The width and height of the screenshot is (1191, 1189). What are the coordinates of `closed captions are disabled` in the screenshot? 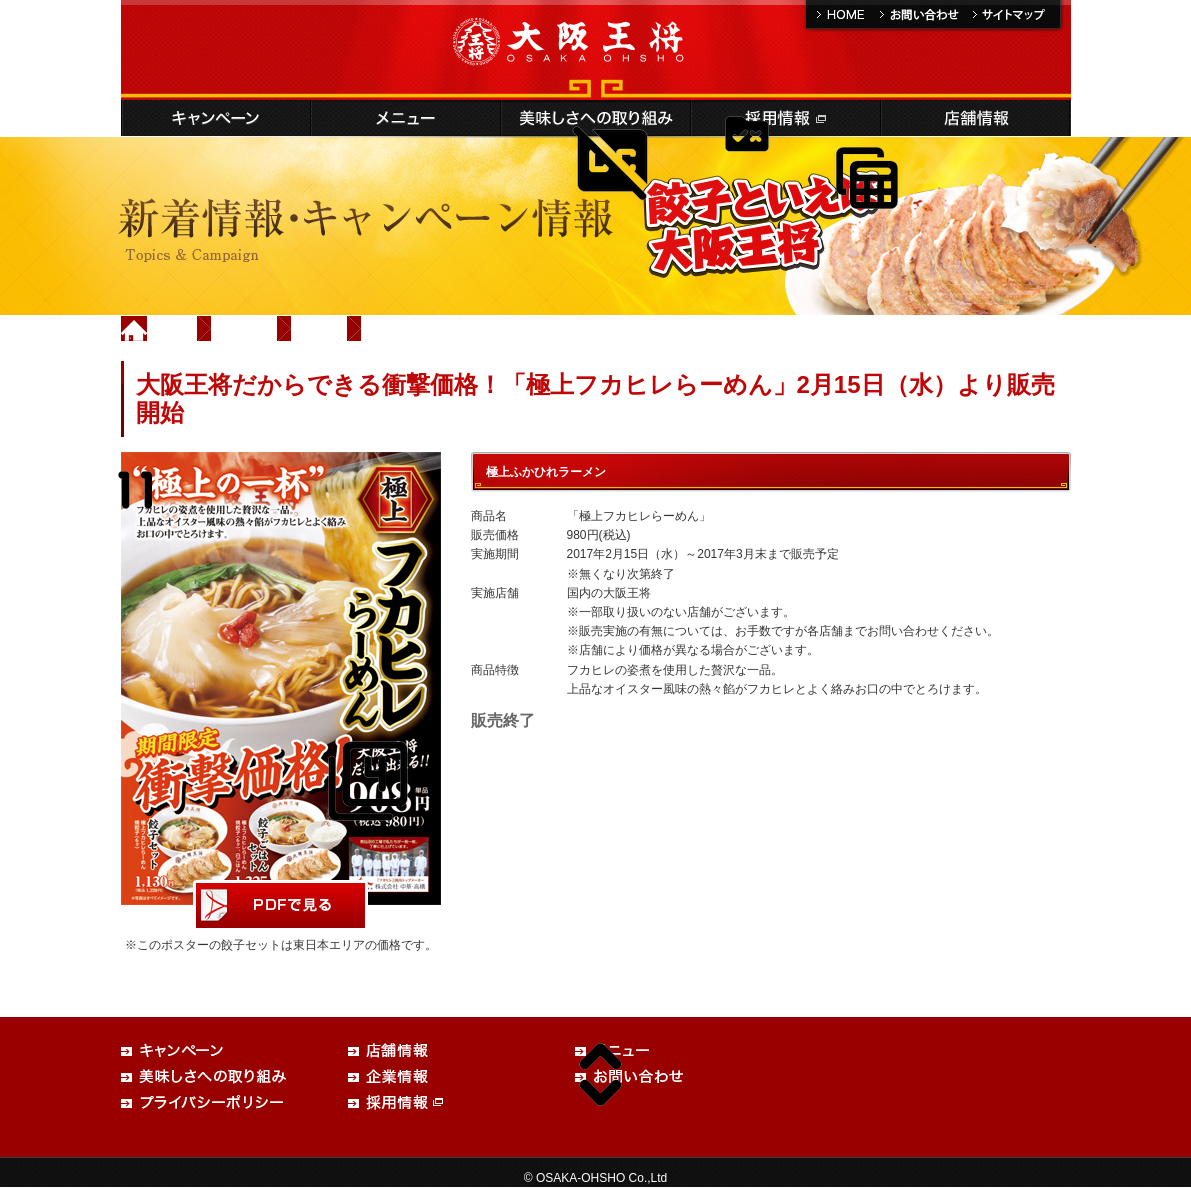 It's located at (612, 160).